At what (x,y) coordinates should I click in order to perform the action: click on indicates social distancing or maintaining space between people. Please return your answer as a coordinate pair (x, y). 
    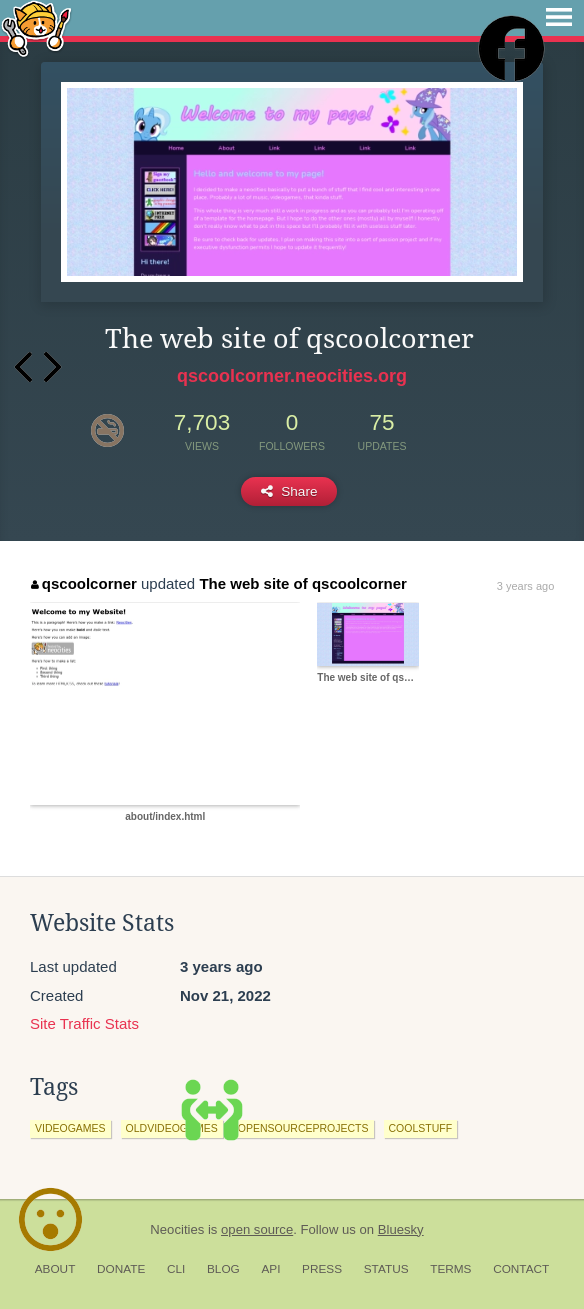
    Looking at the image, I should click on (212, 1110).